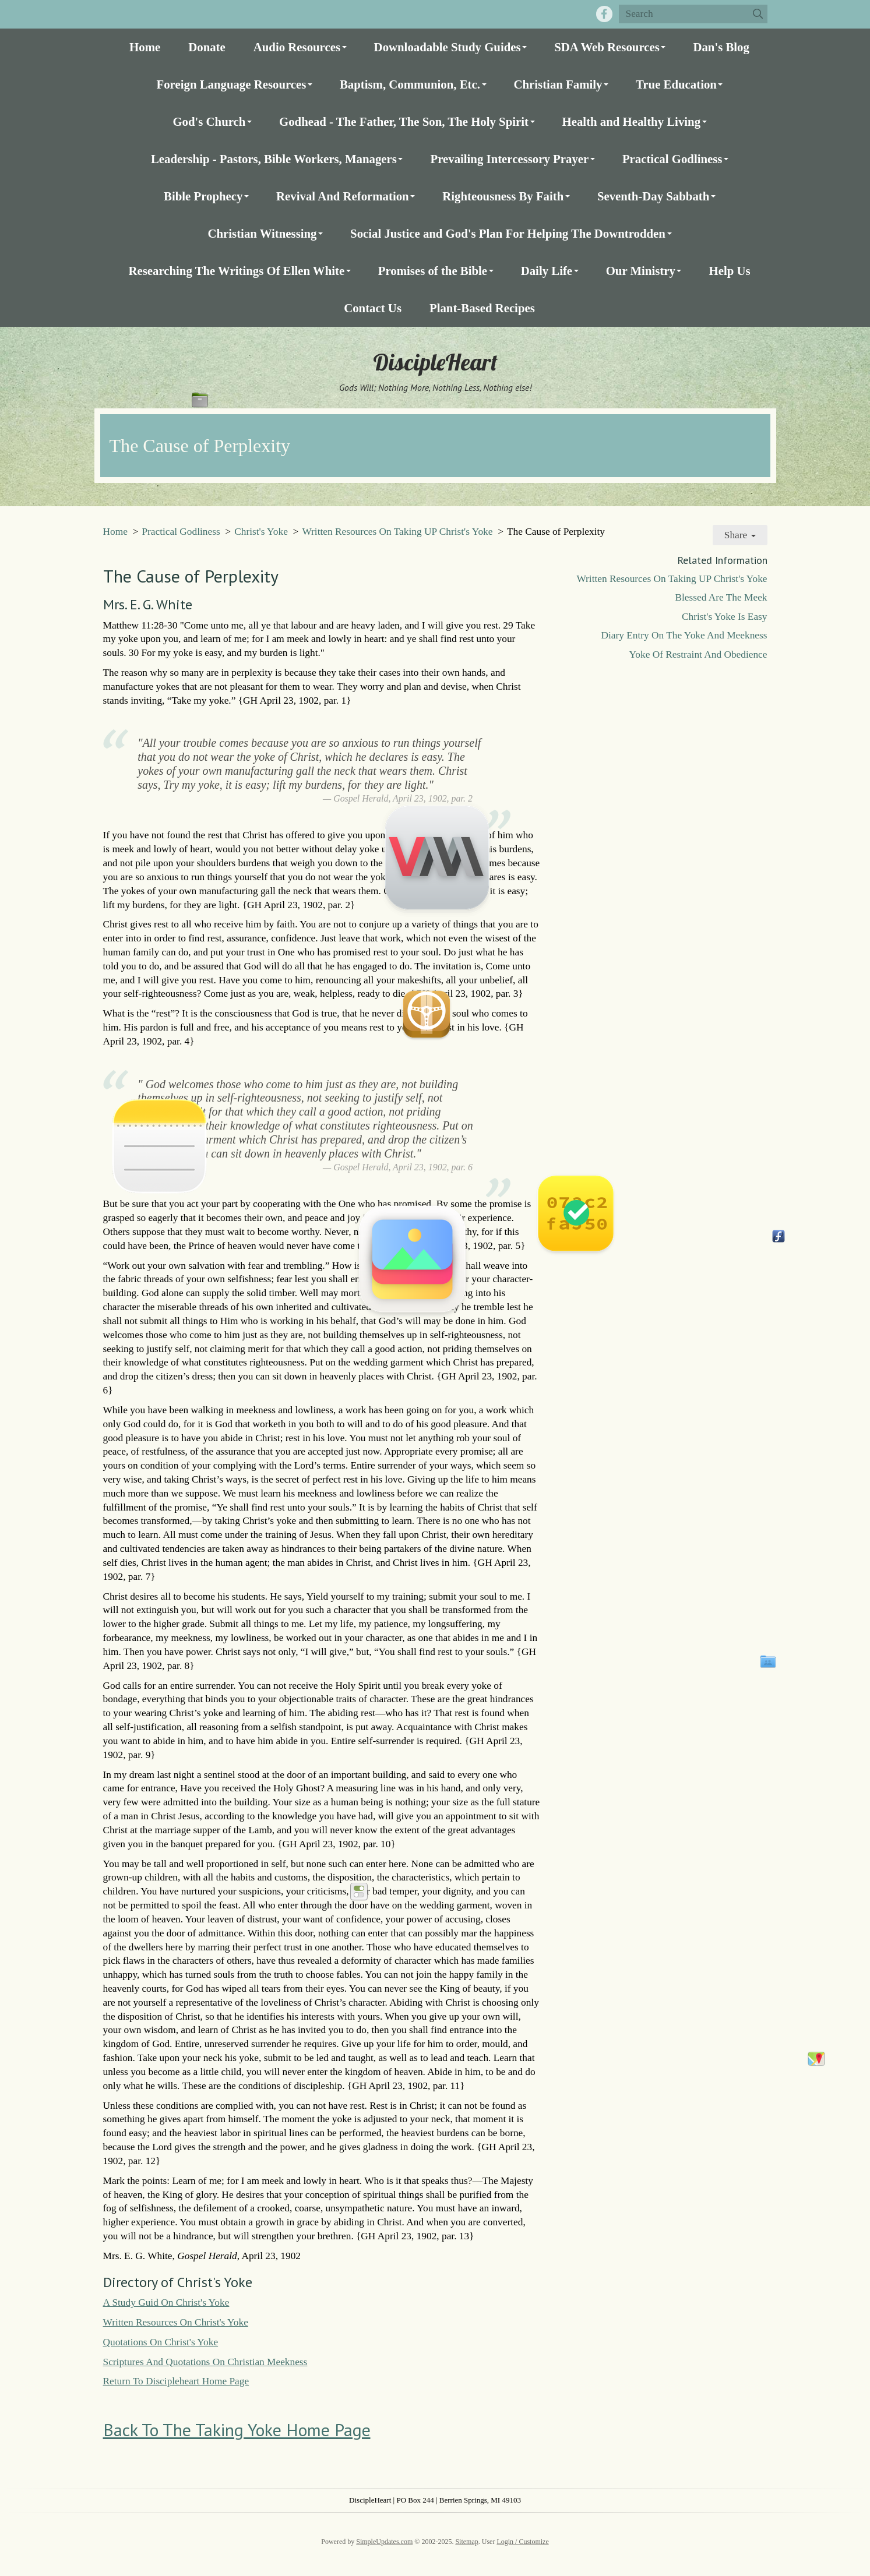  I want to click on open gnome maps application, so click(816, 2059).